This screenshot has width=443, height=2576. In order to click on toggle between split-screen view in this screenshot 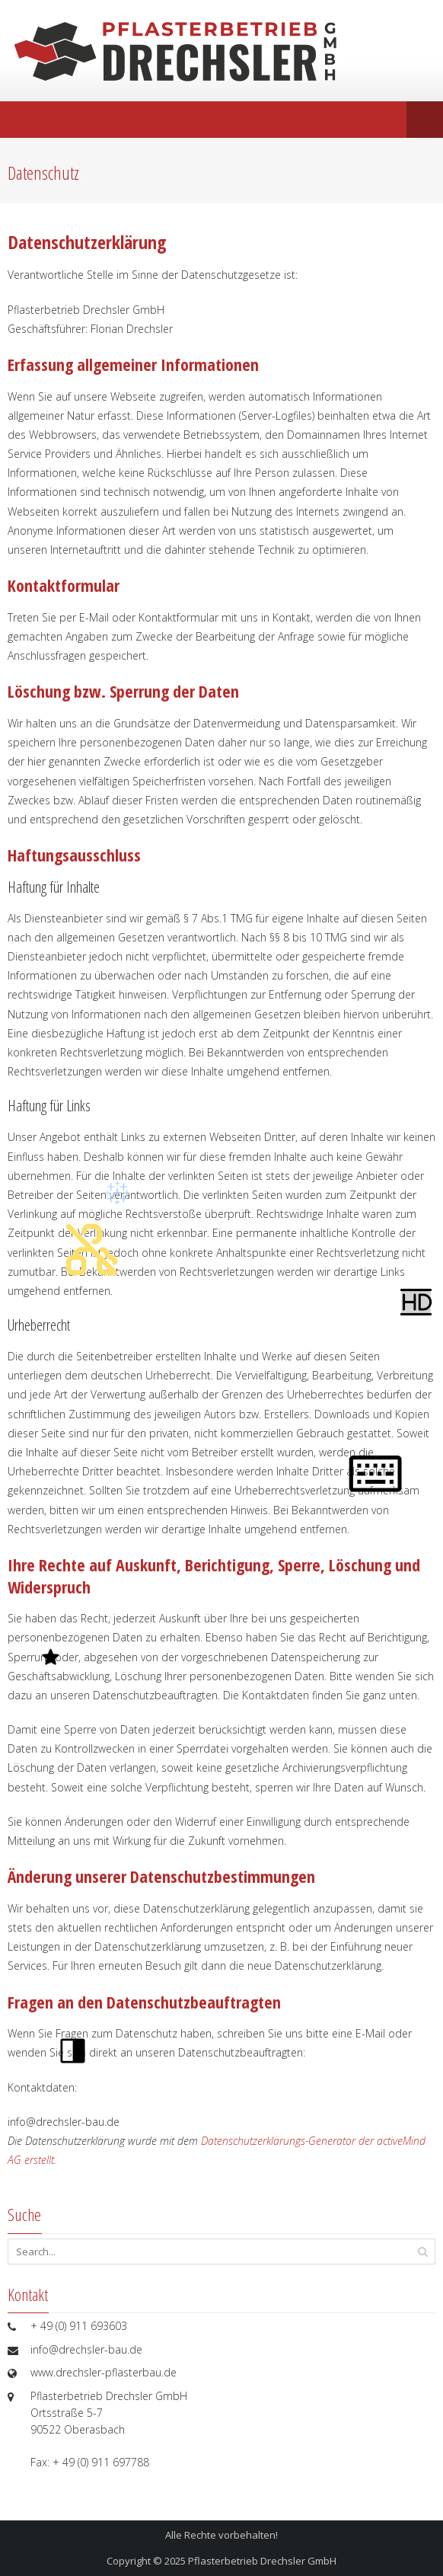, I will do `click(72, 2050)`.